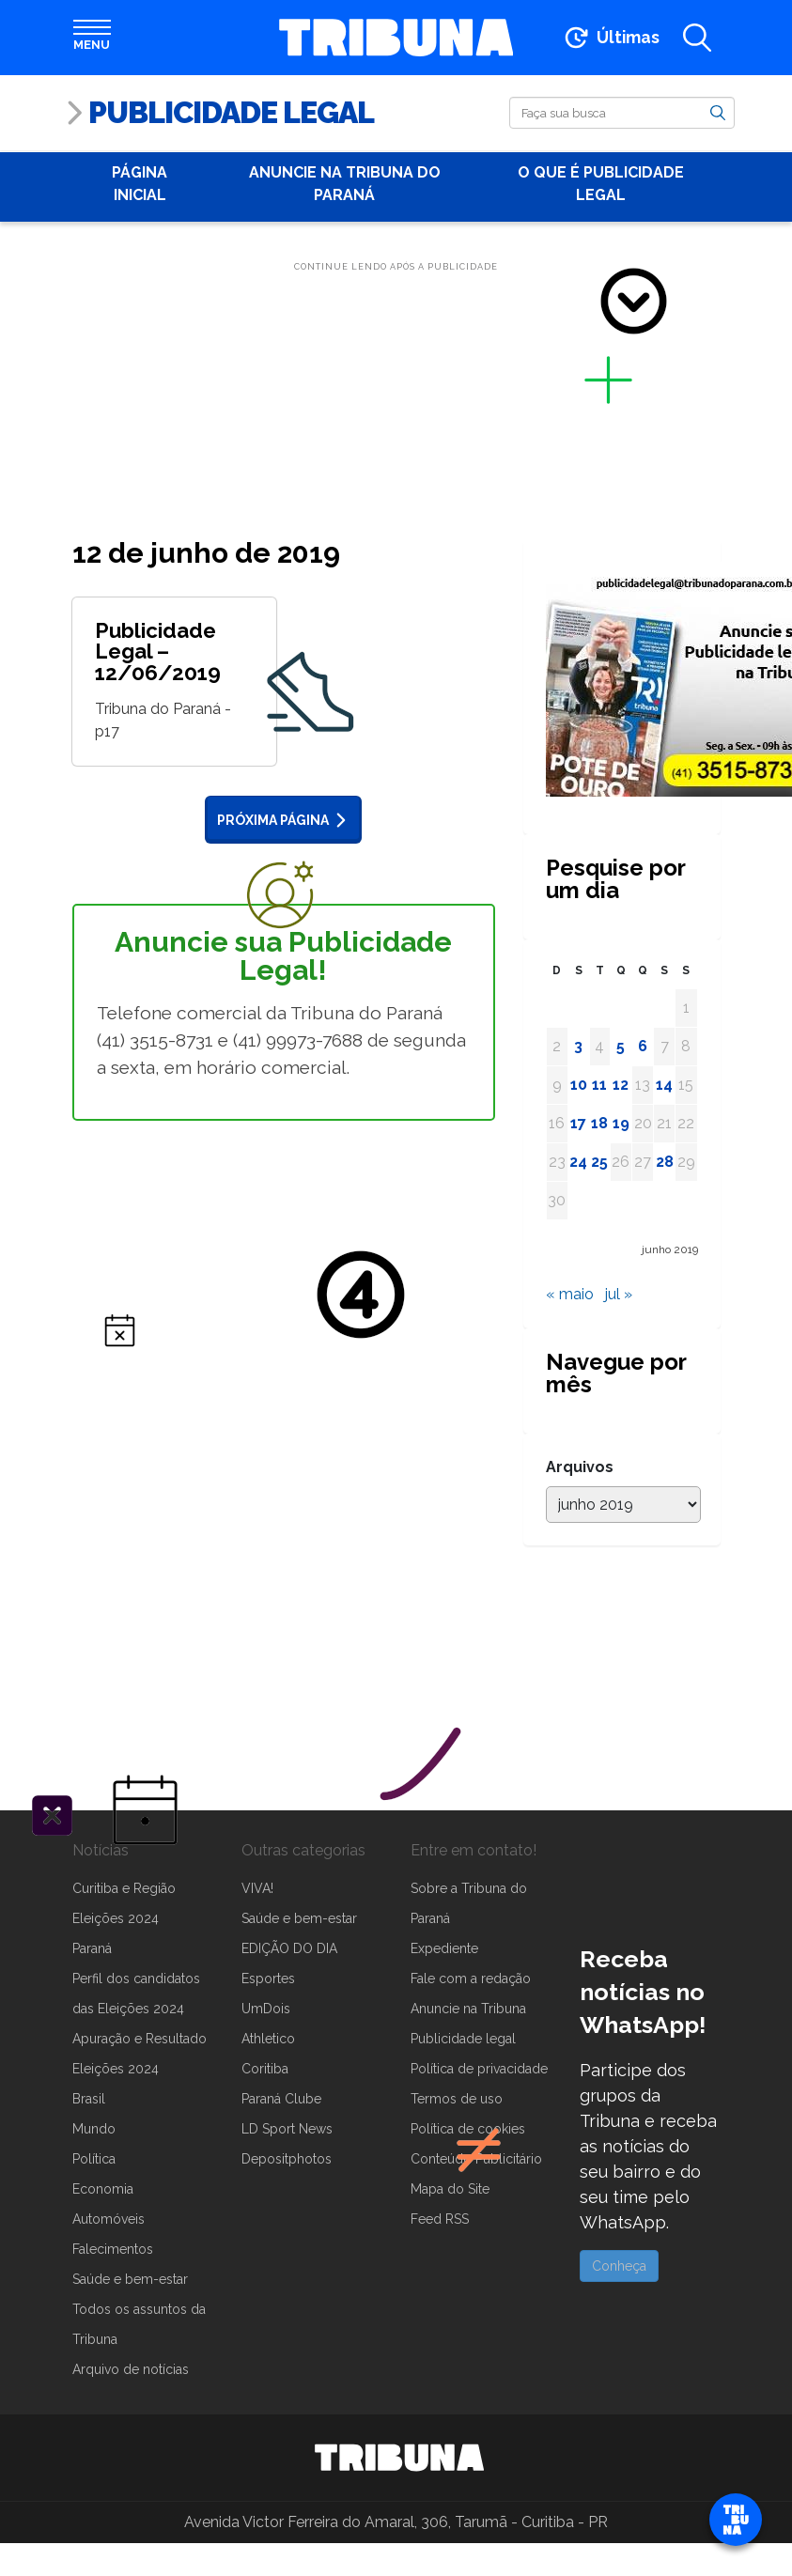  I want to click on close or dismiss a dialog box, so click(52, 1815).